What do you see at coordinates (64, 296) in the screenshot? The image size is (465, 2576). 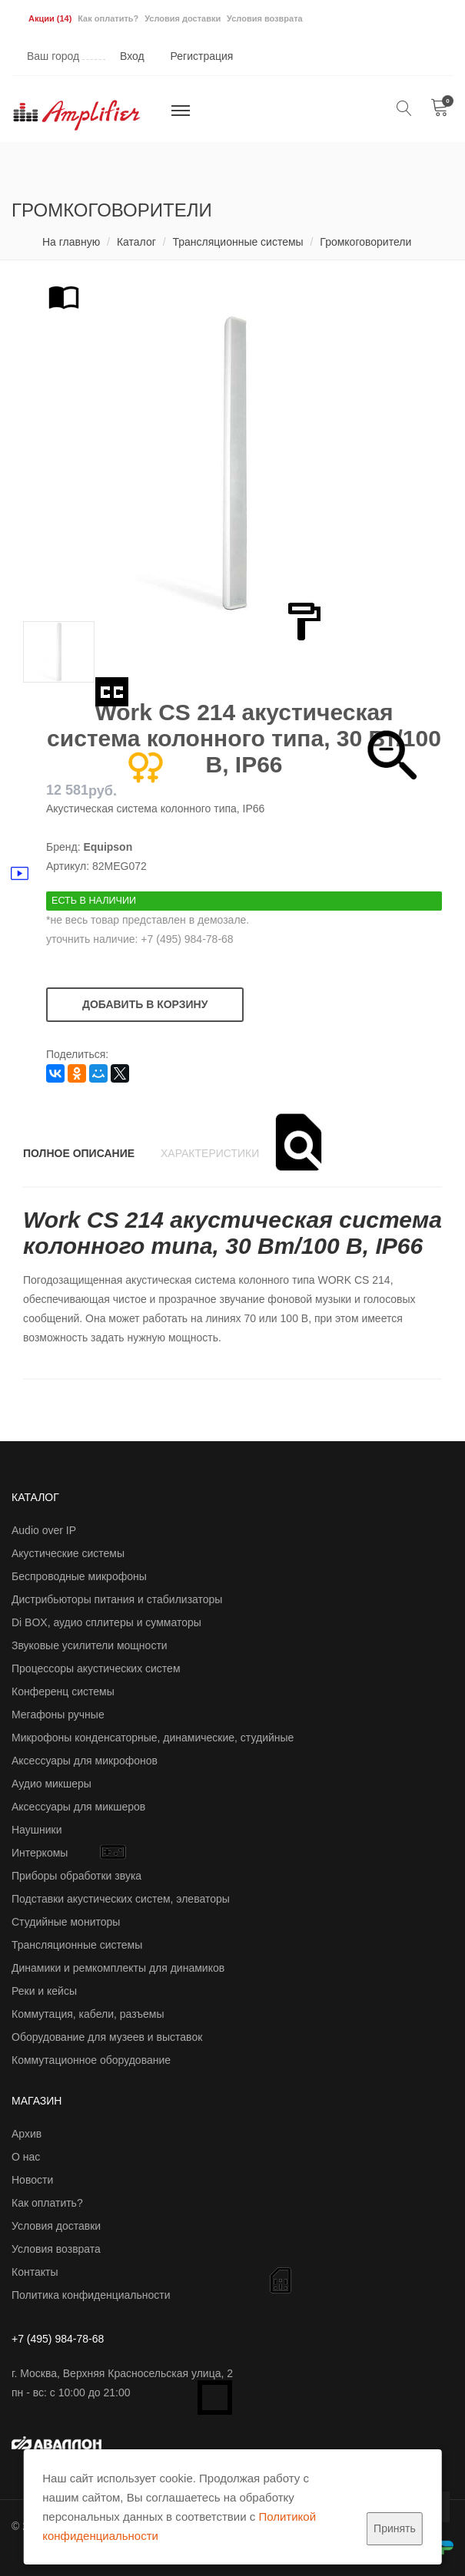 I see `import contacts from address book` at bounding box center [64, 296].